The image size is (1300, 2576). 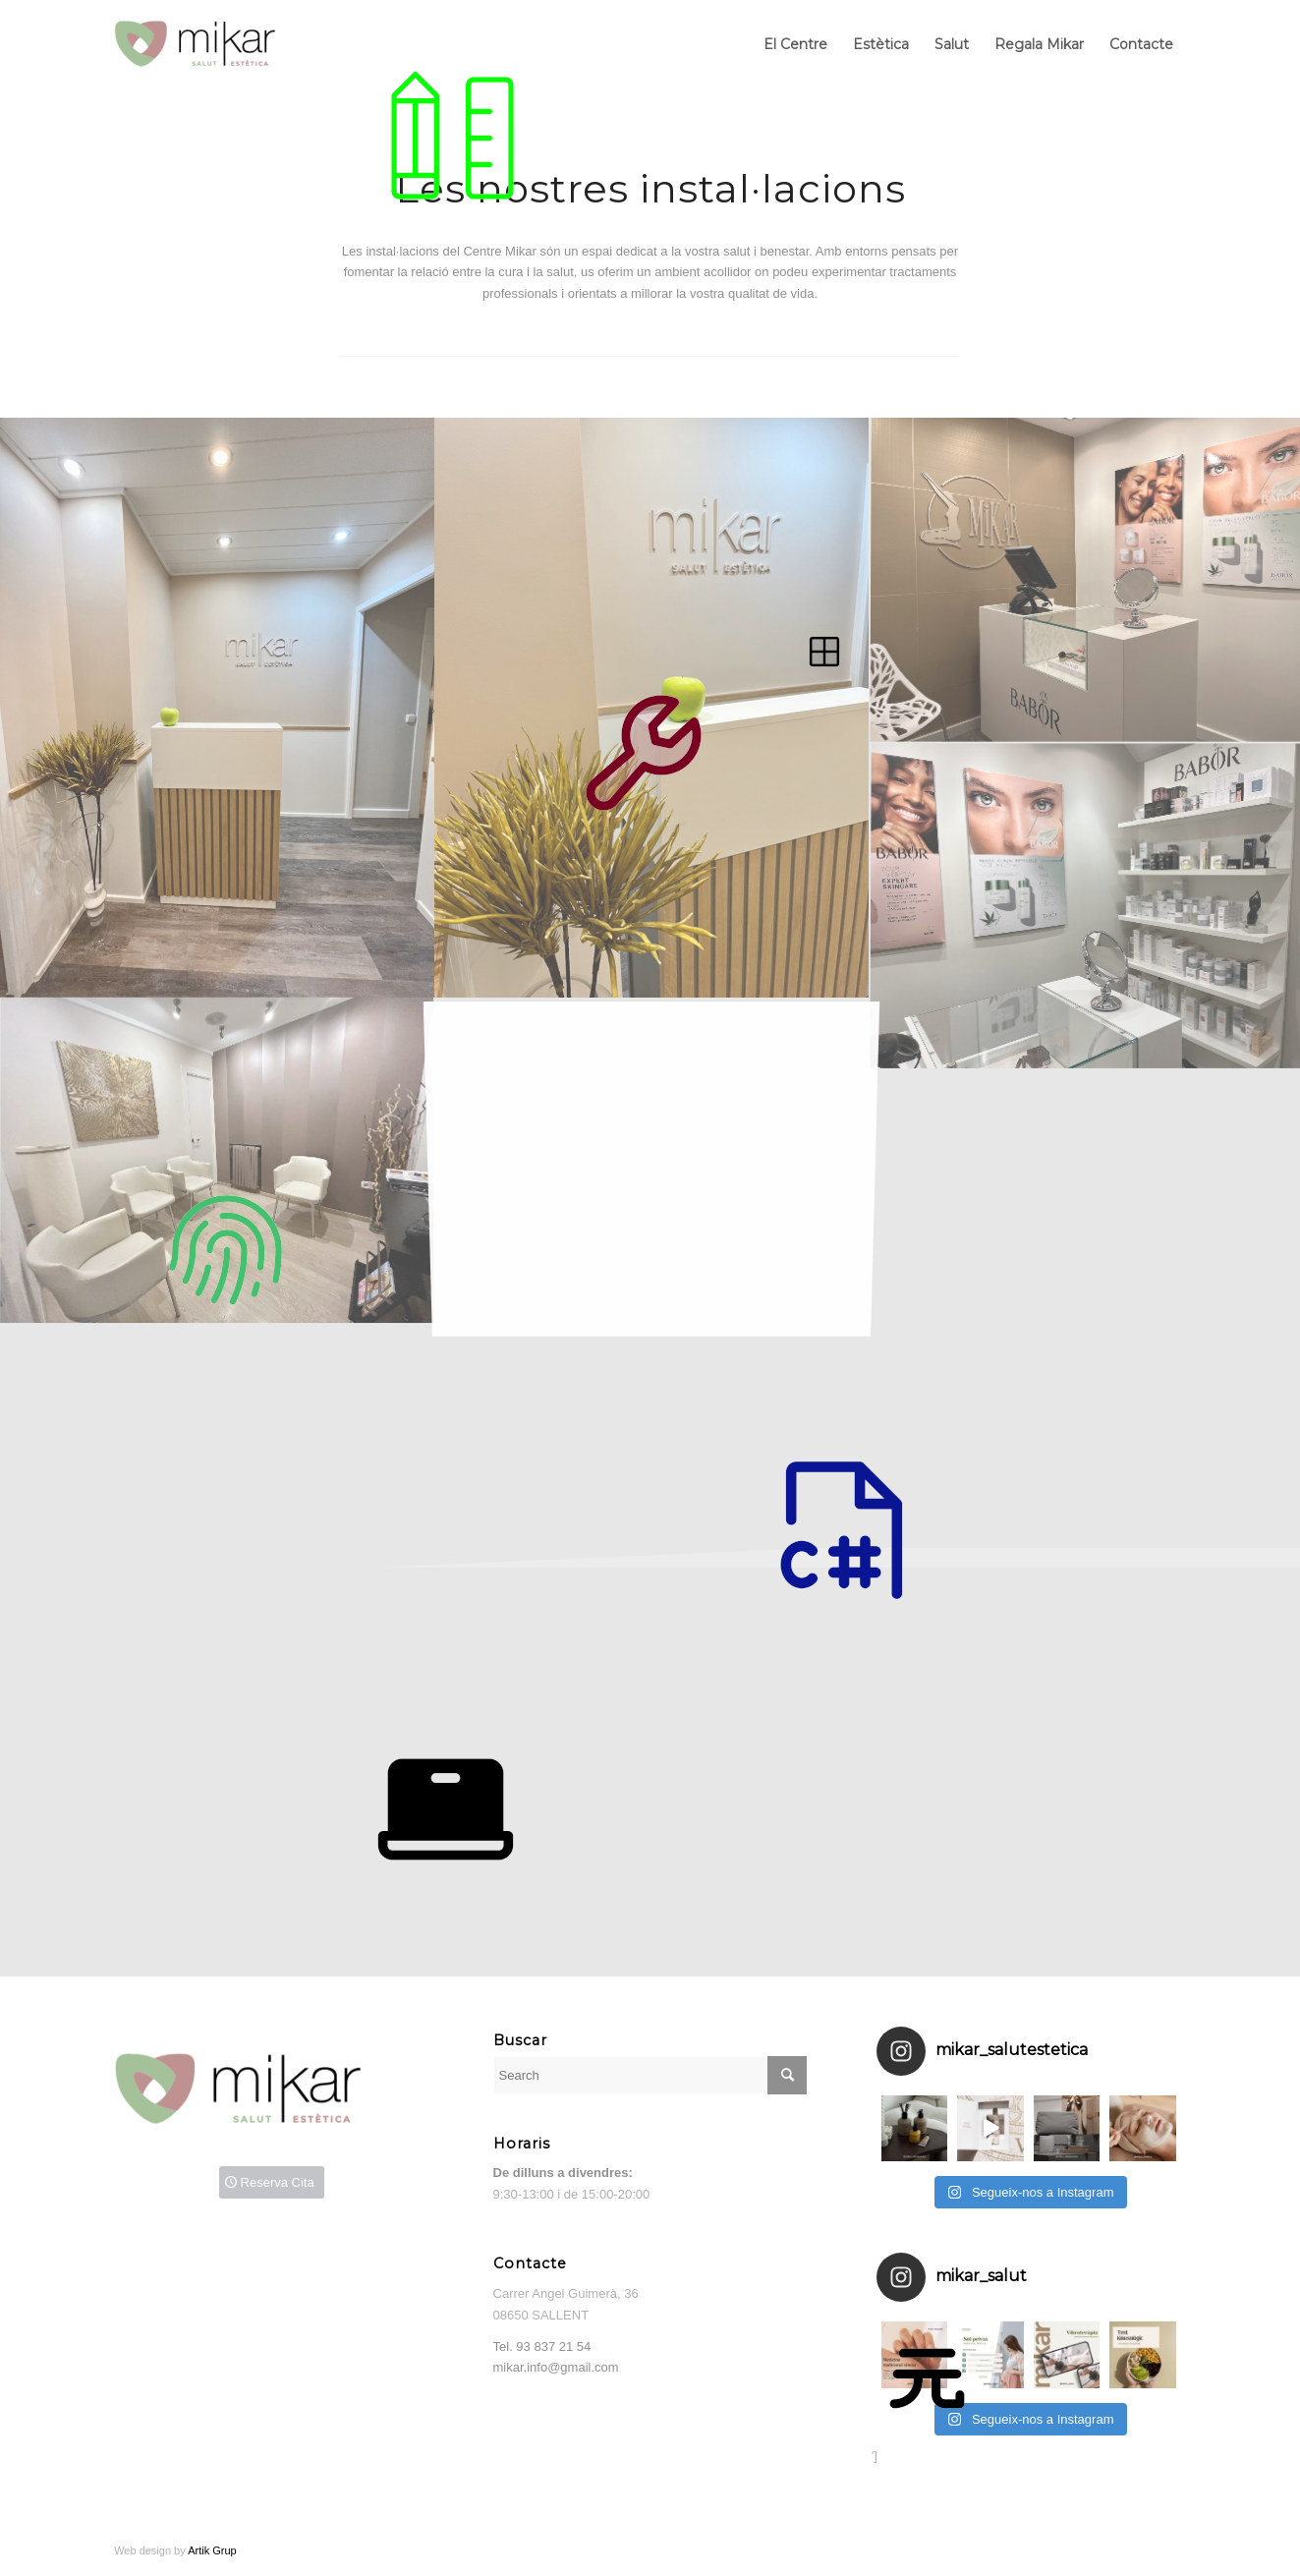 I want to click on indicates chinese yuan currency, so click(x=927, y=2379).